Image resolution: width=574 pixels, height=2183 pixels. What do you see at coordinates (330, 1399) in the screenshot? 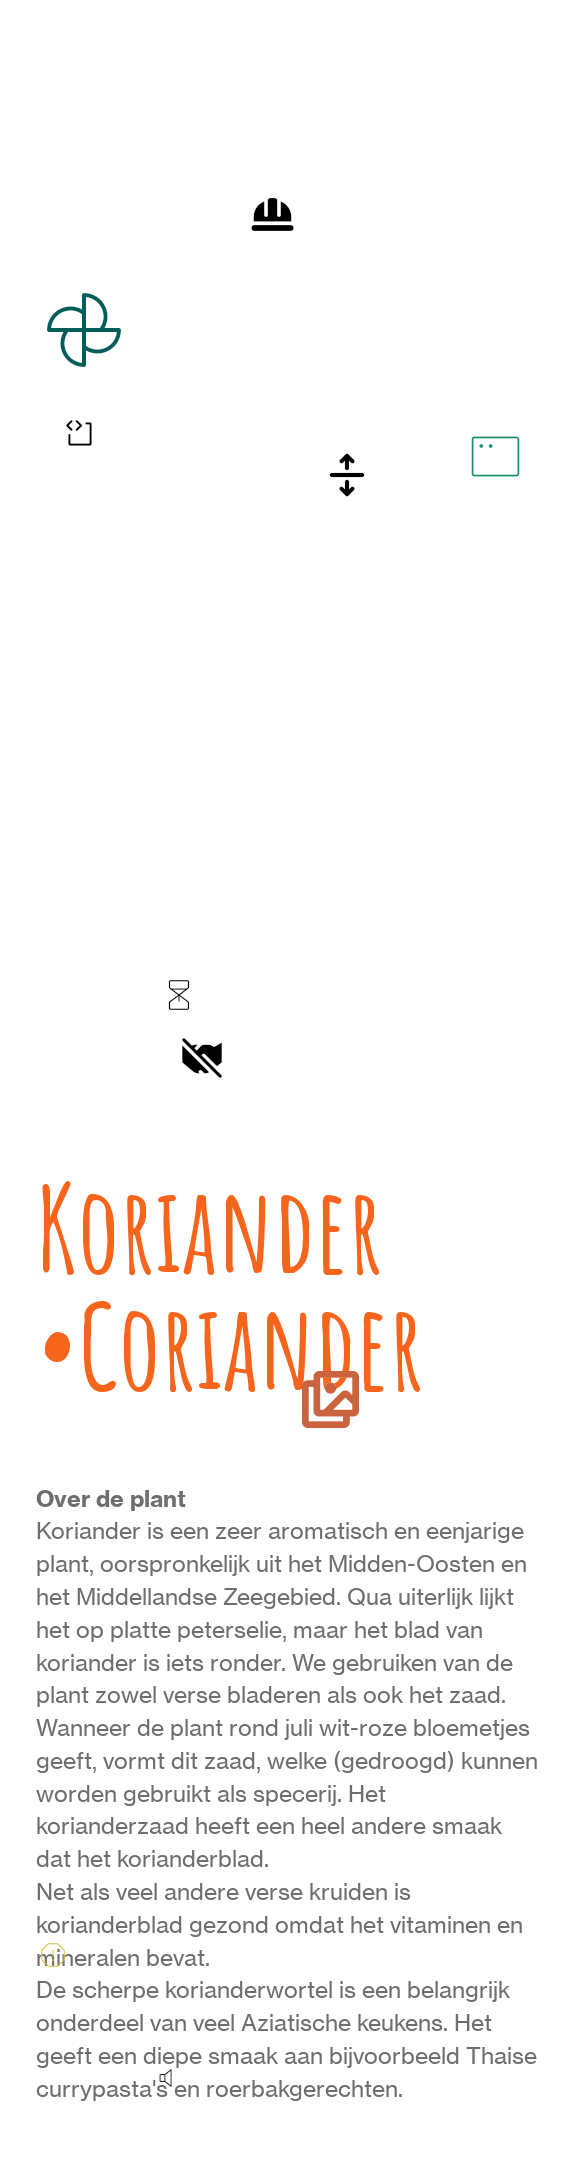
I see `view photo gallery` at bounding box center [330, 1399].